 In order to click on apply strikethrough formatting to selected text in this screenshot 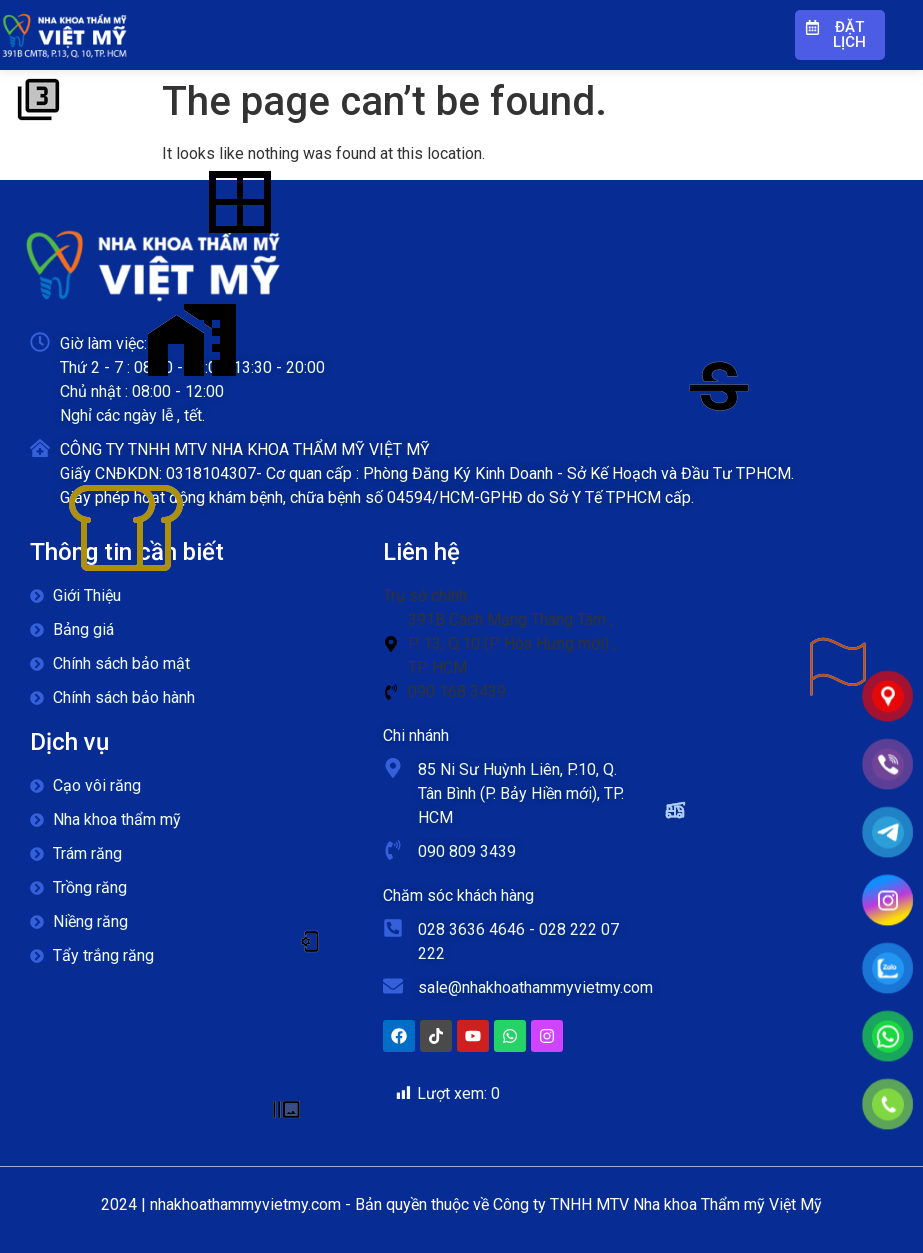, I will do `click(719, 391)`.